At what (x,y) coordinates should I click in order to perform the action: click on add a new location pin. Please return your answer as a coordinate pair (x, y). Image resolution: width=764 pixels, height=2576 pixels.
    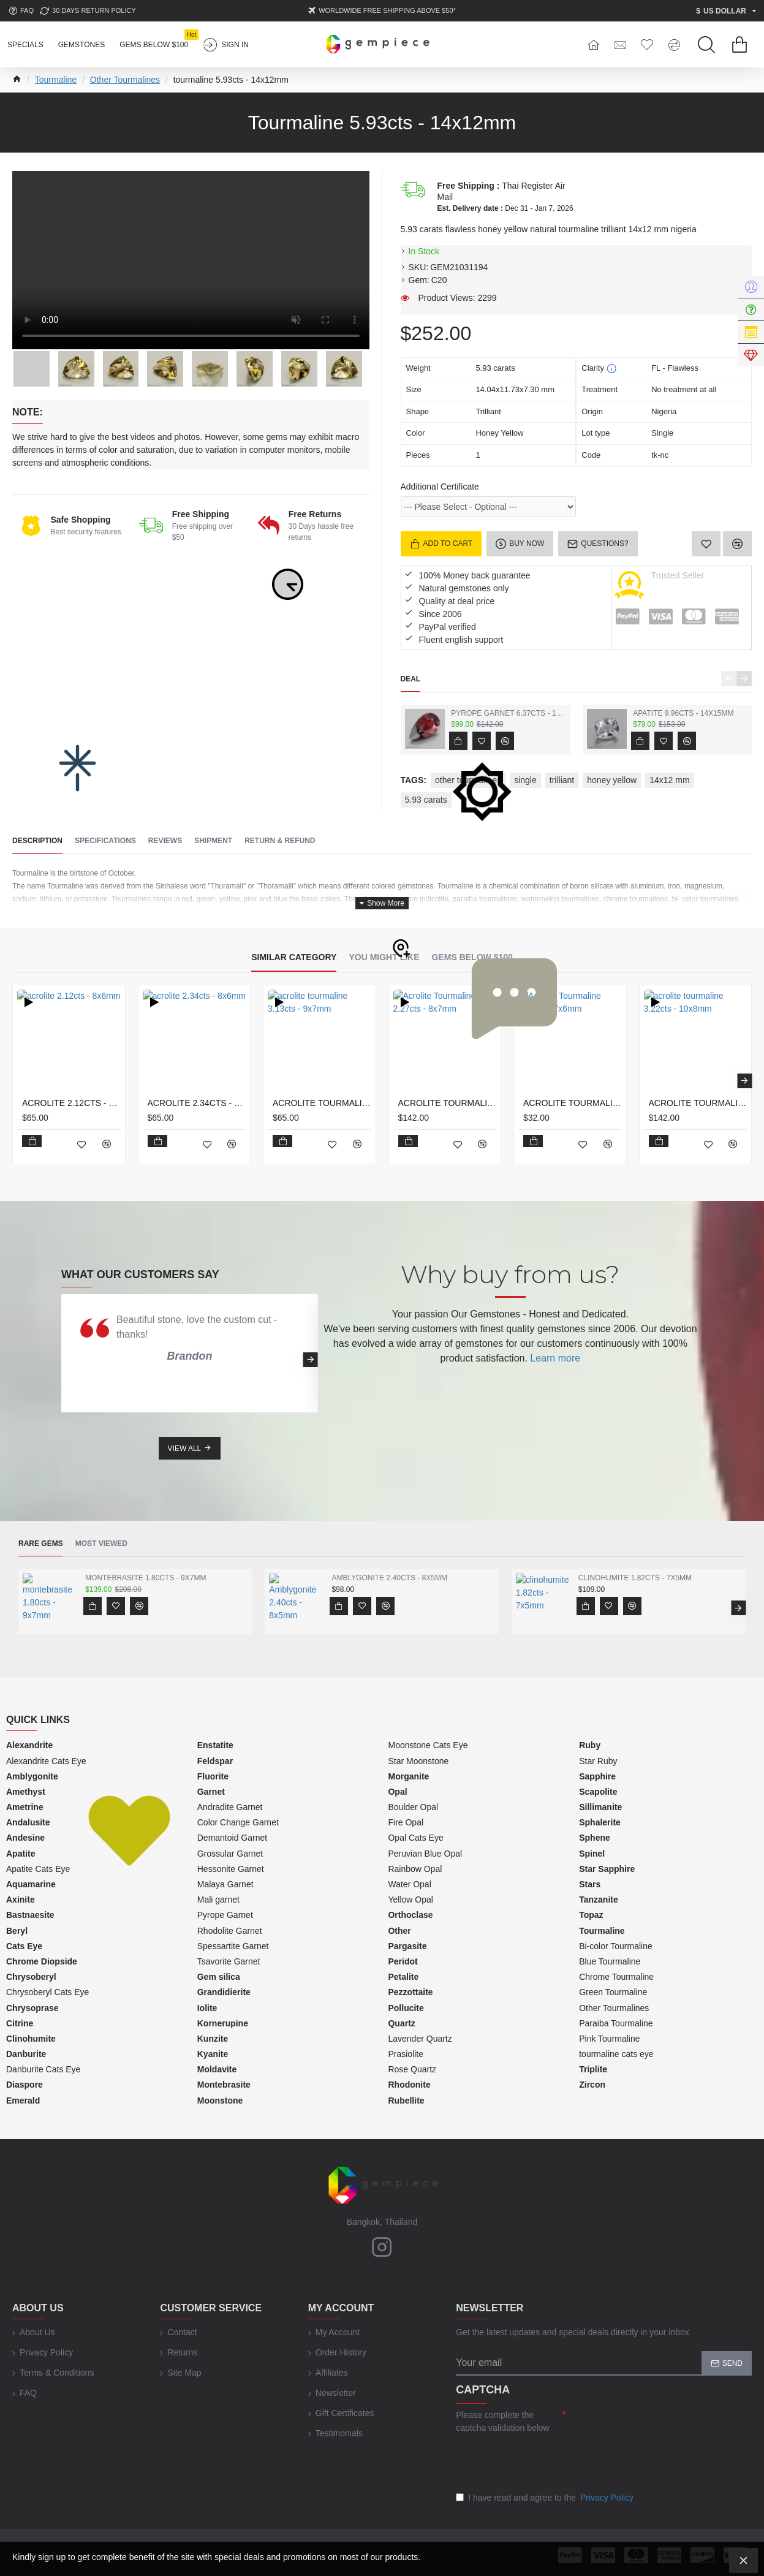
    Looking at the image, I should click on (401, 948).